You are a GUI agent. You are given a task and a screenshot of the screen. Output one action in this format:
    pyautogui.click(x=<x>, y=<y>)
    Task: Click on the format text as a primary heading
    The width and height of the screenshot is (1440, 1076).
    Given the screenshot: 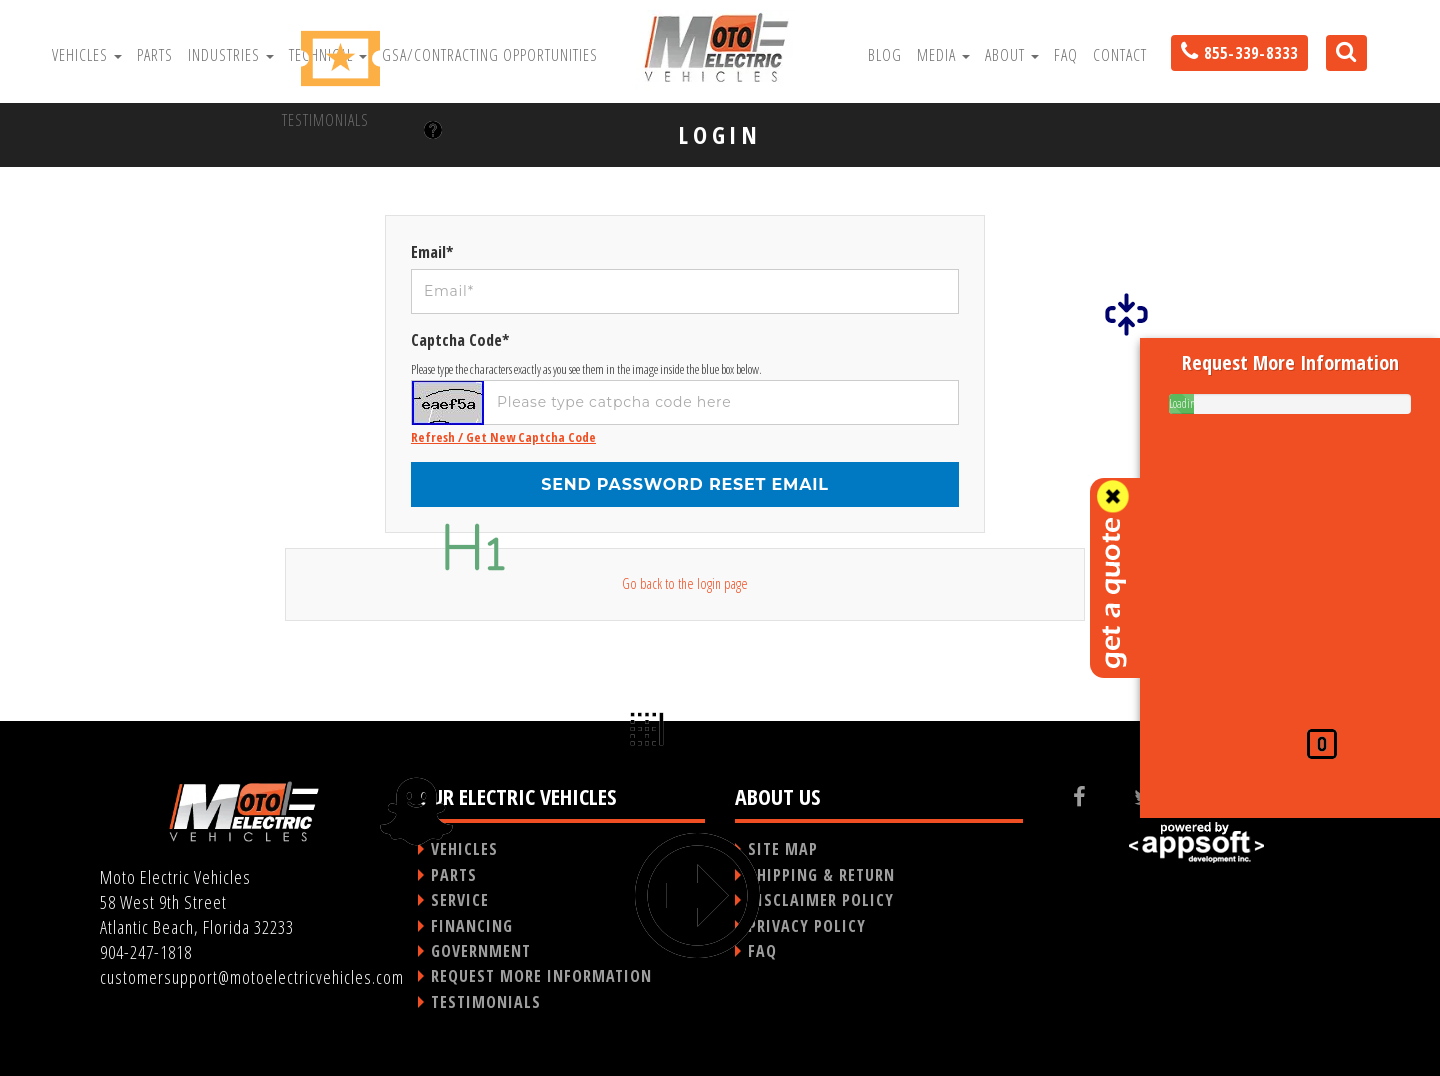 What is the action you would take?
    pyautogui.click(x=475, y=547)
    